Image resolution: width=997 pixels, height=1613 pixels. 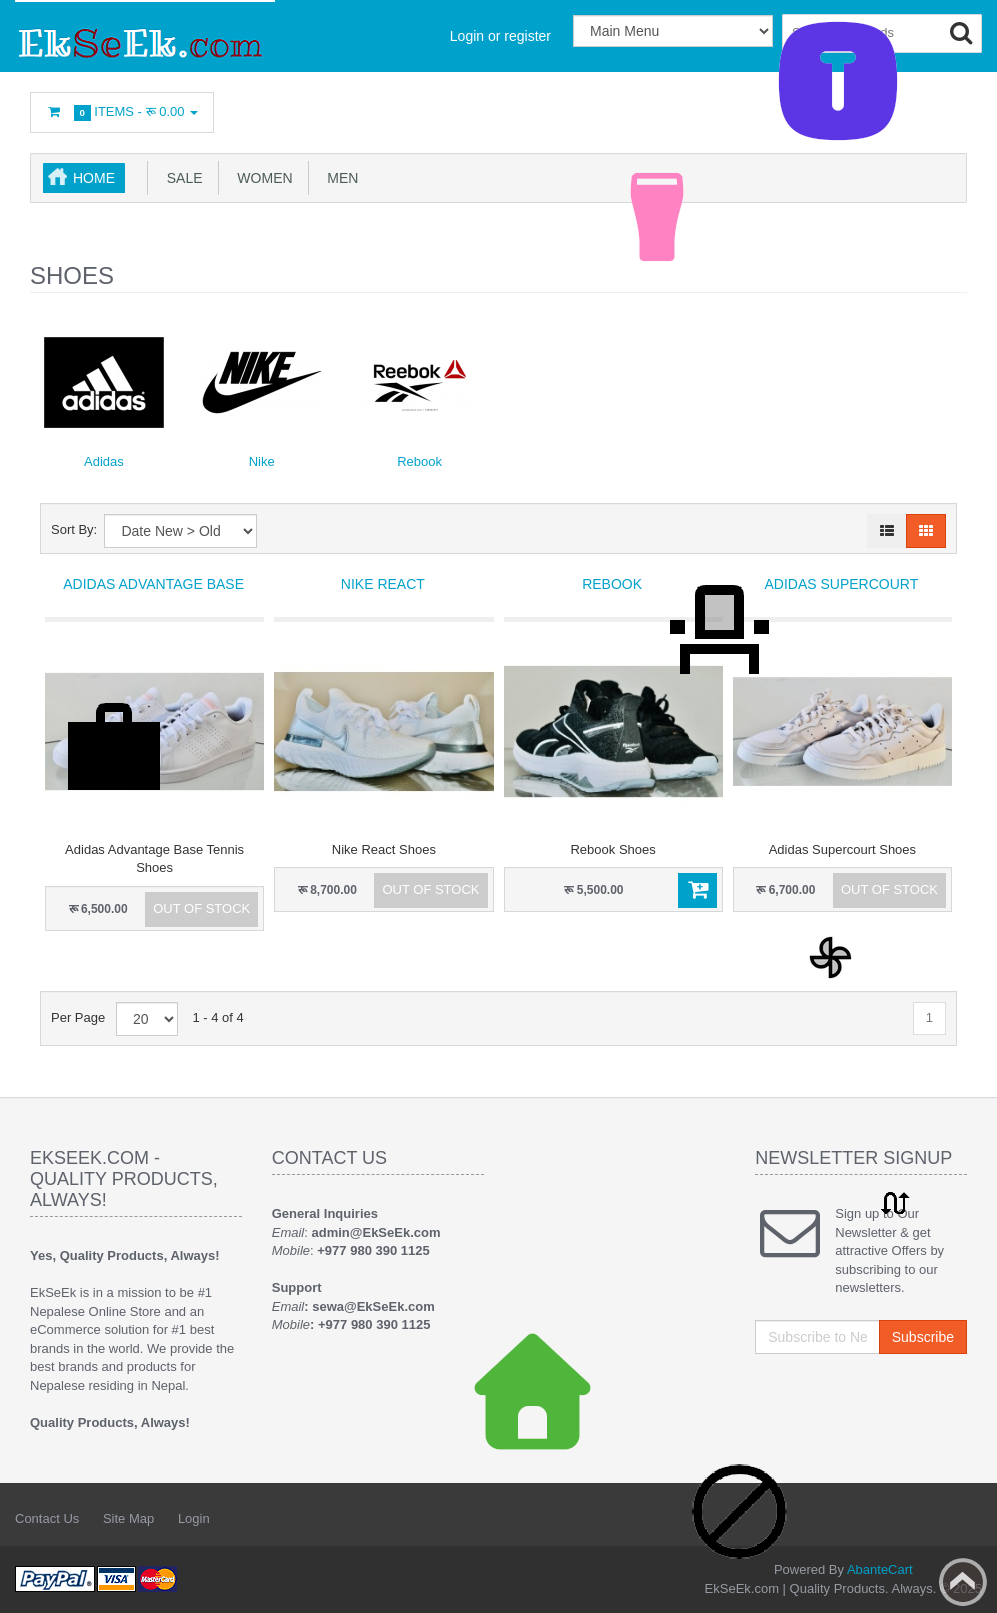 What do you see at coordinates (895, 1204) in the screenshot?
I see `swap or switch between active calls` at bounding box center [895, 1204].